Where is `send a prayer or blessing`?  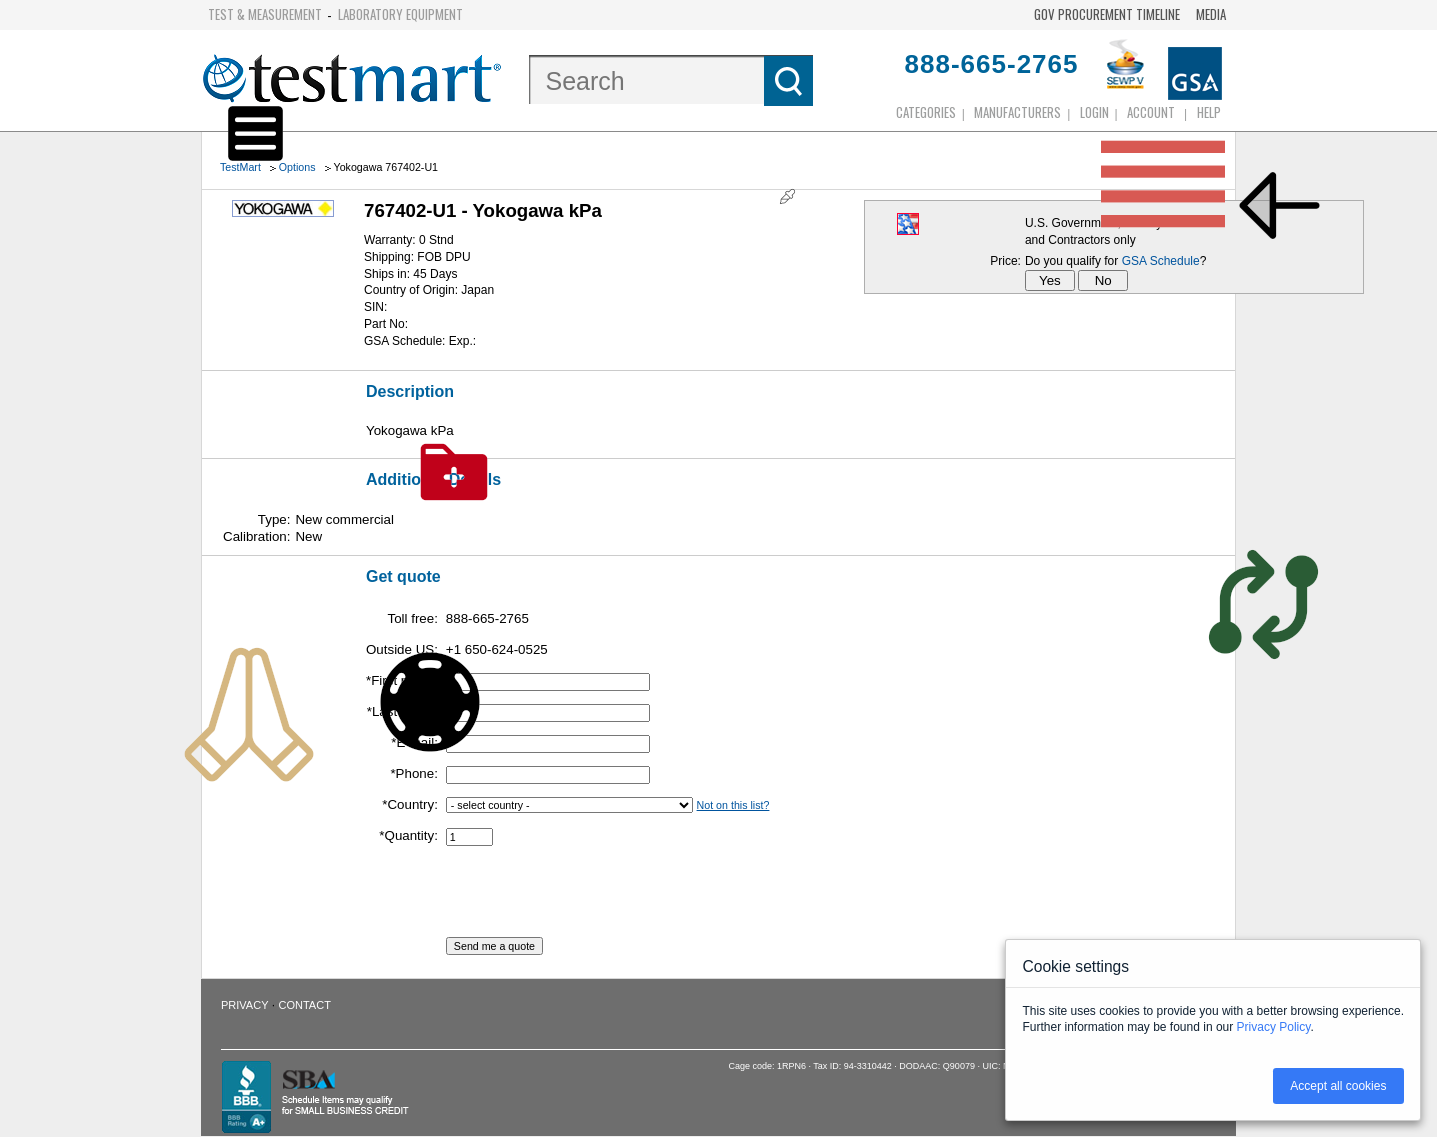 send a prayer or blessing is located at coordinates (249, 717).